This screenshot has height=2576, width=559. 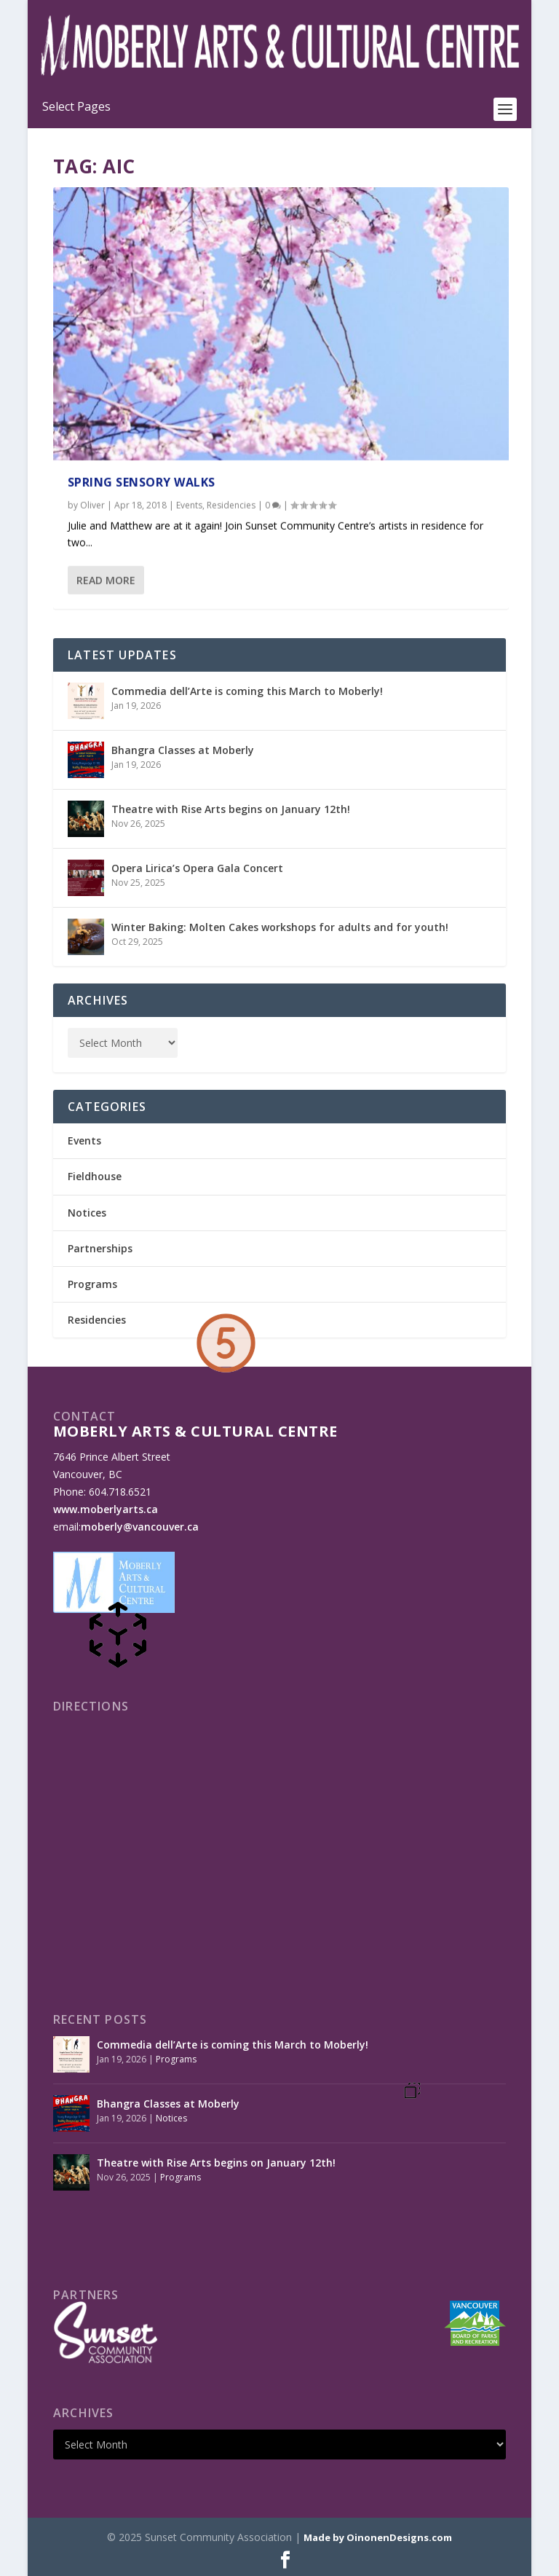 I want to click on indicates step five in a multi-step process, so click(x=226, y=1343).